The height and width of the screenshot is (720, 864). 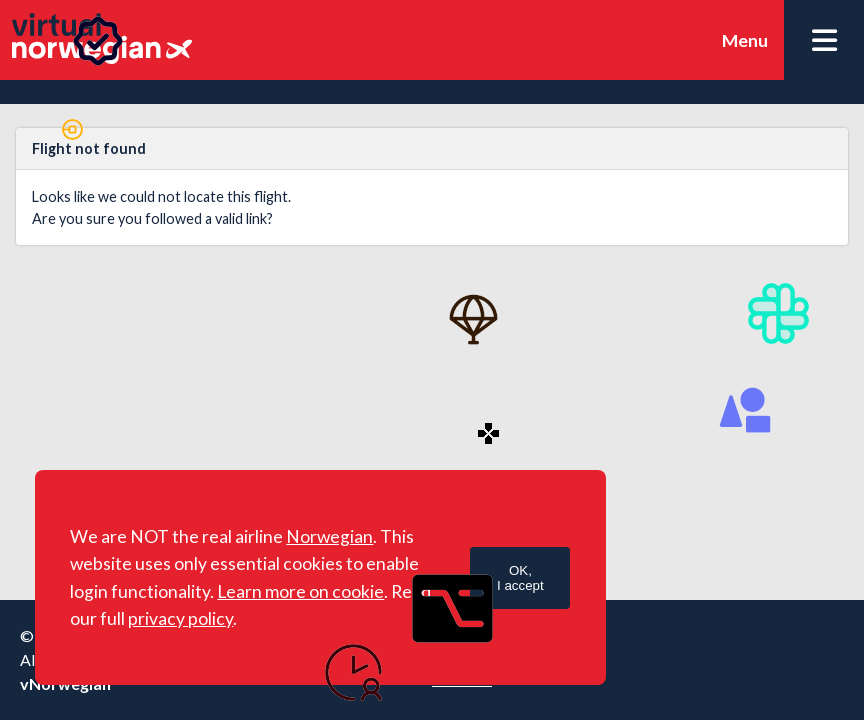 What do you see at coordinates (778, 313) in the screenshot?
I see `open Slack messaging app` at bounding box center [778, 313].